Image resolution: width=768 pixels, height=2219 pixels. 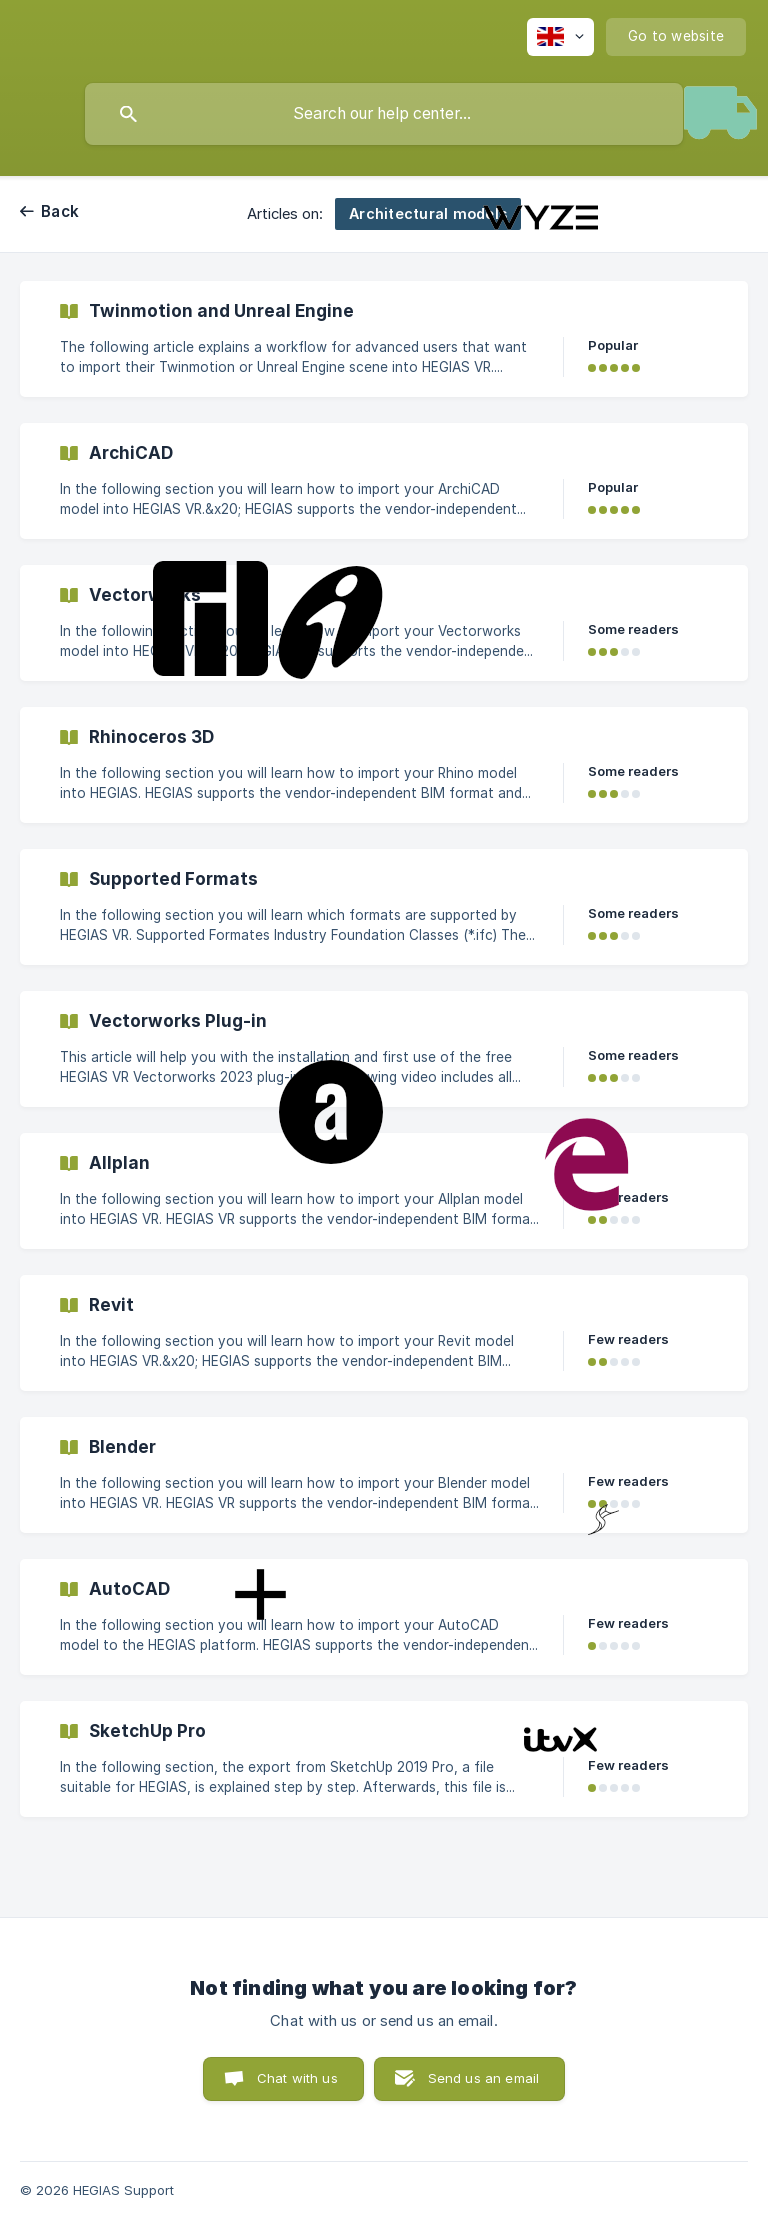 What do you see at coordinates (260, 1594) in the screenshot?
I see `add a new item` at bounding box center [260, 1594].